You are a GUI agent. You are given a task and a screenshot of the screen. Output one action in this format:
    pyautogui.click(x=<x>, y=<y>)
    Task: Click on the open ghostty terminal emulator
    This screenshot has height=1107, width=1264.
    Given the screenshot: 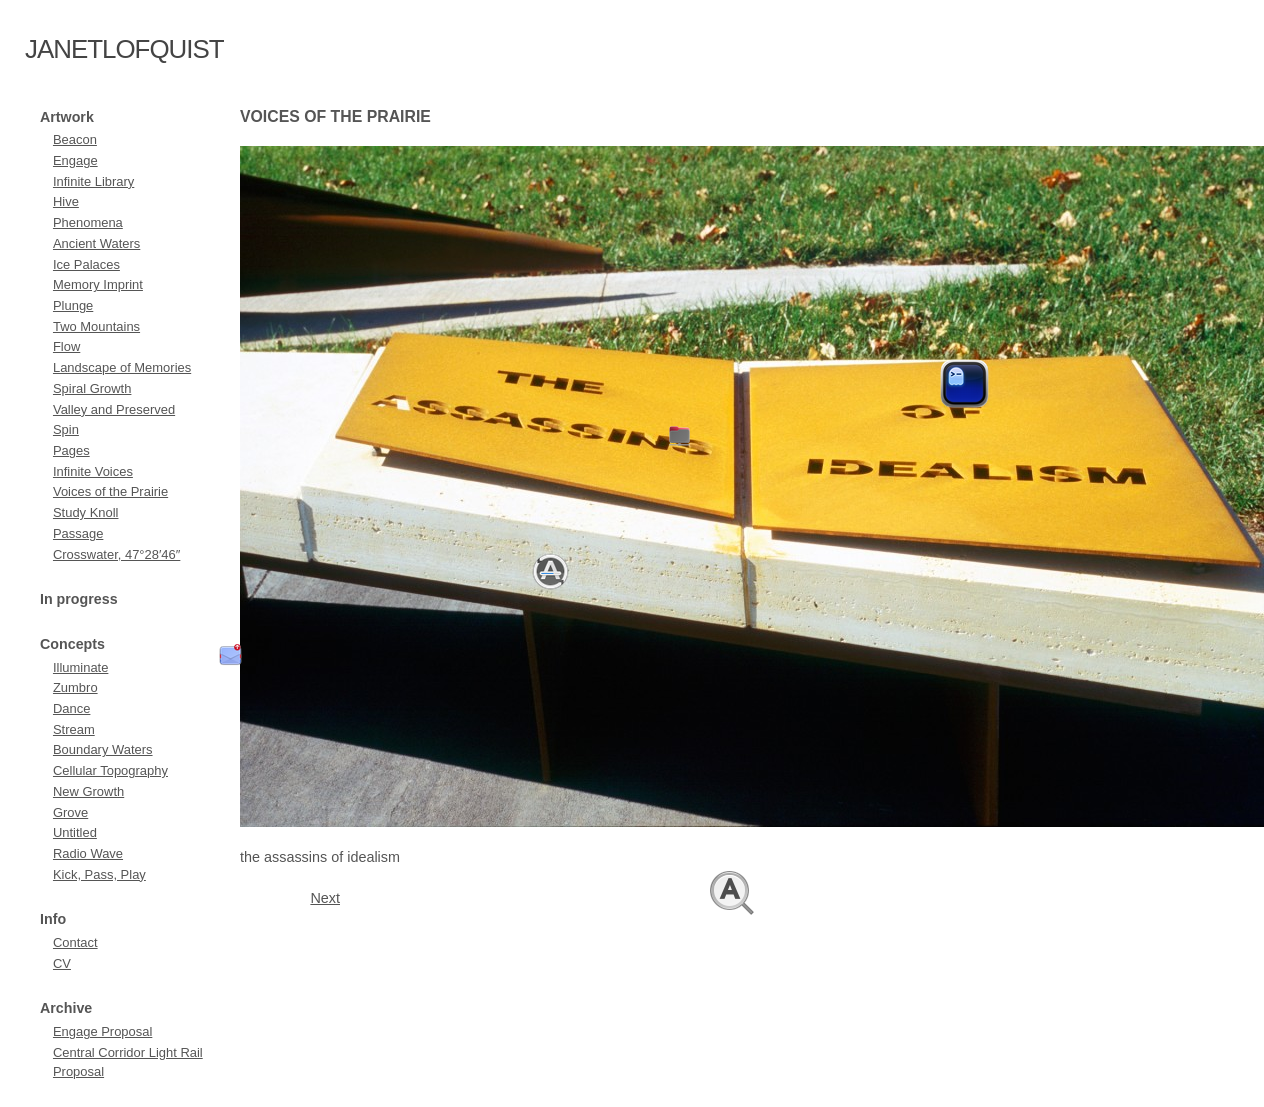 What is the action you would take?
    pyautogui.click(x=964, y=383)
    